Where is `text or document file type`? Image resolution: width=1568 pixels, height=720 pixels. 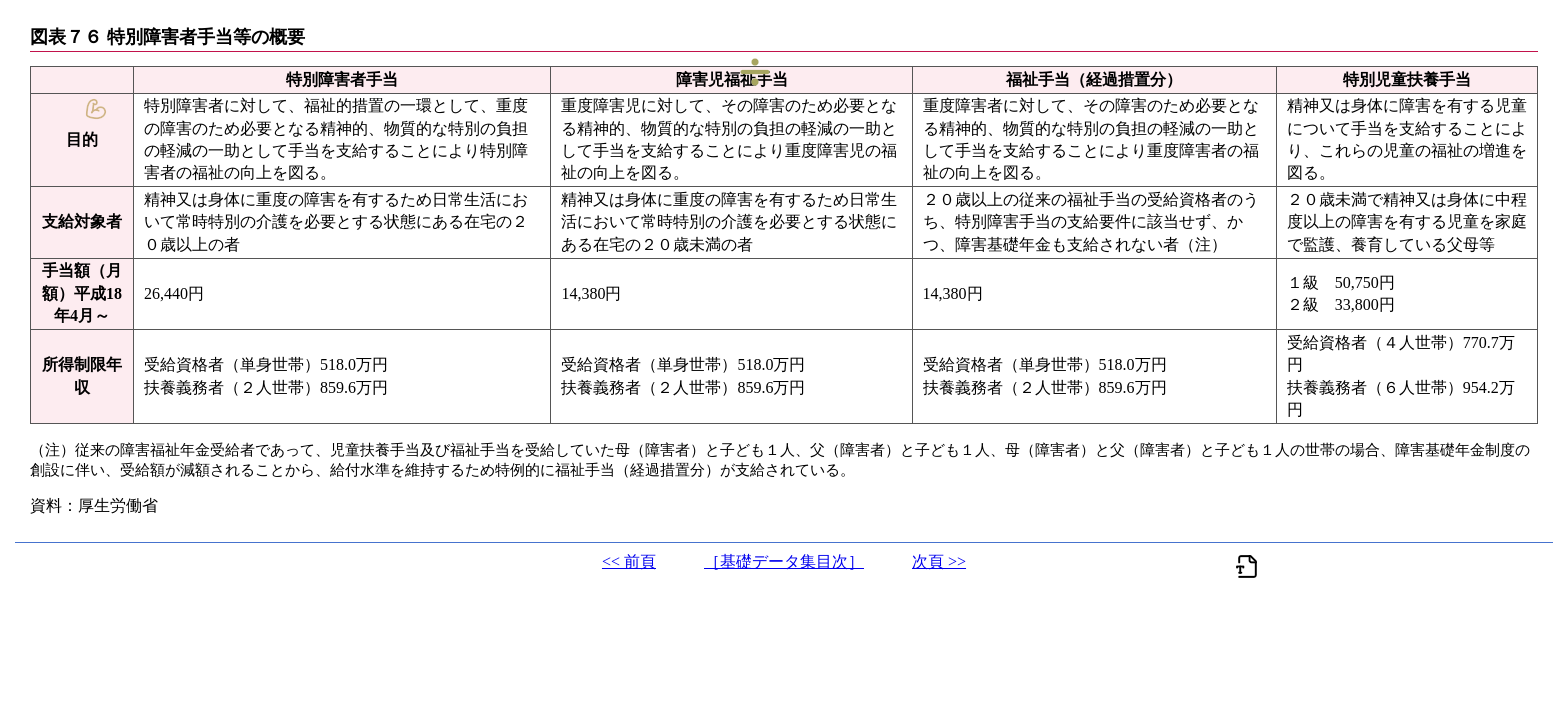
text or document file type is located at coordinates (1247, 566).